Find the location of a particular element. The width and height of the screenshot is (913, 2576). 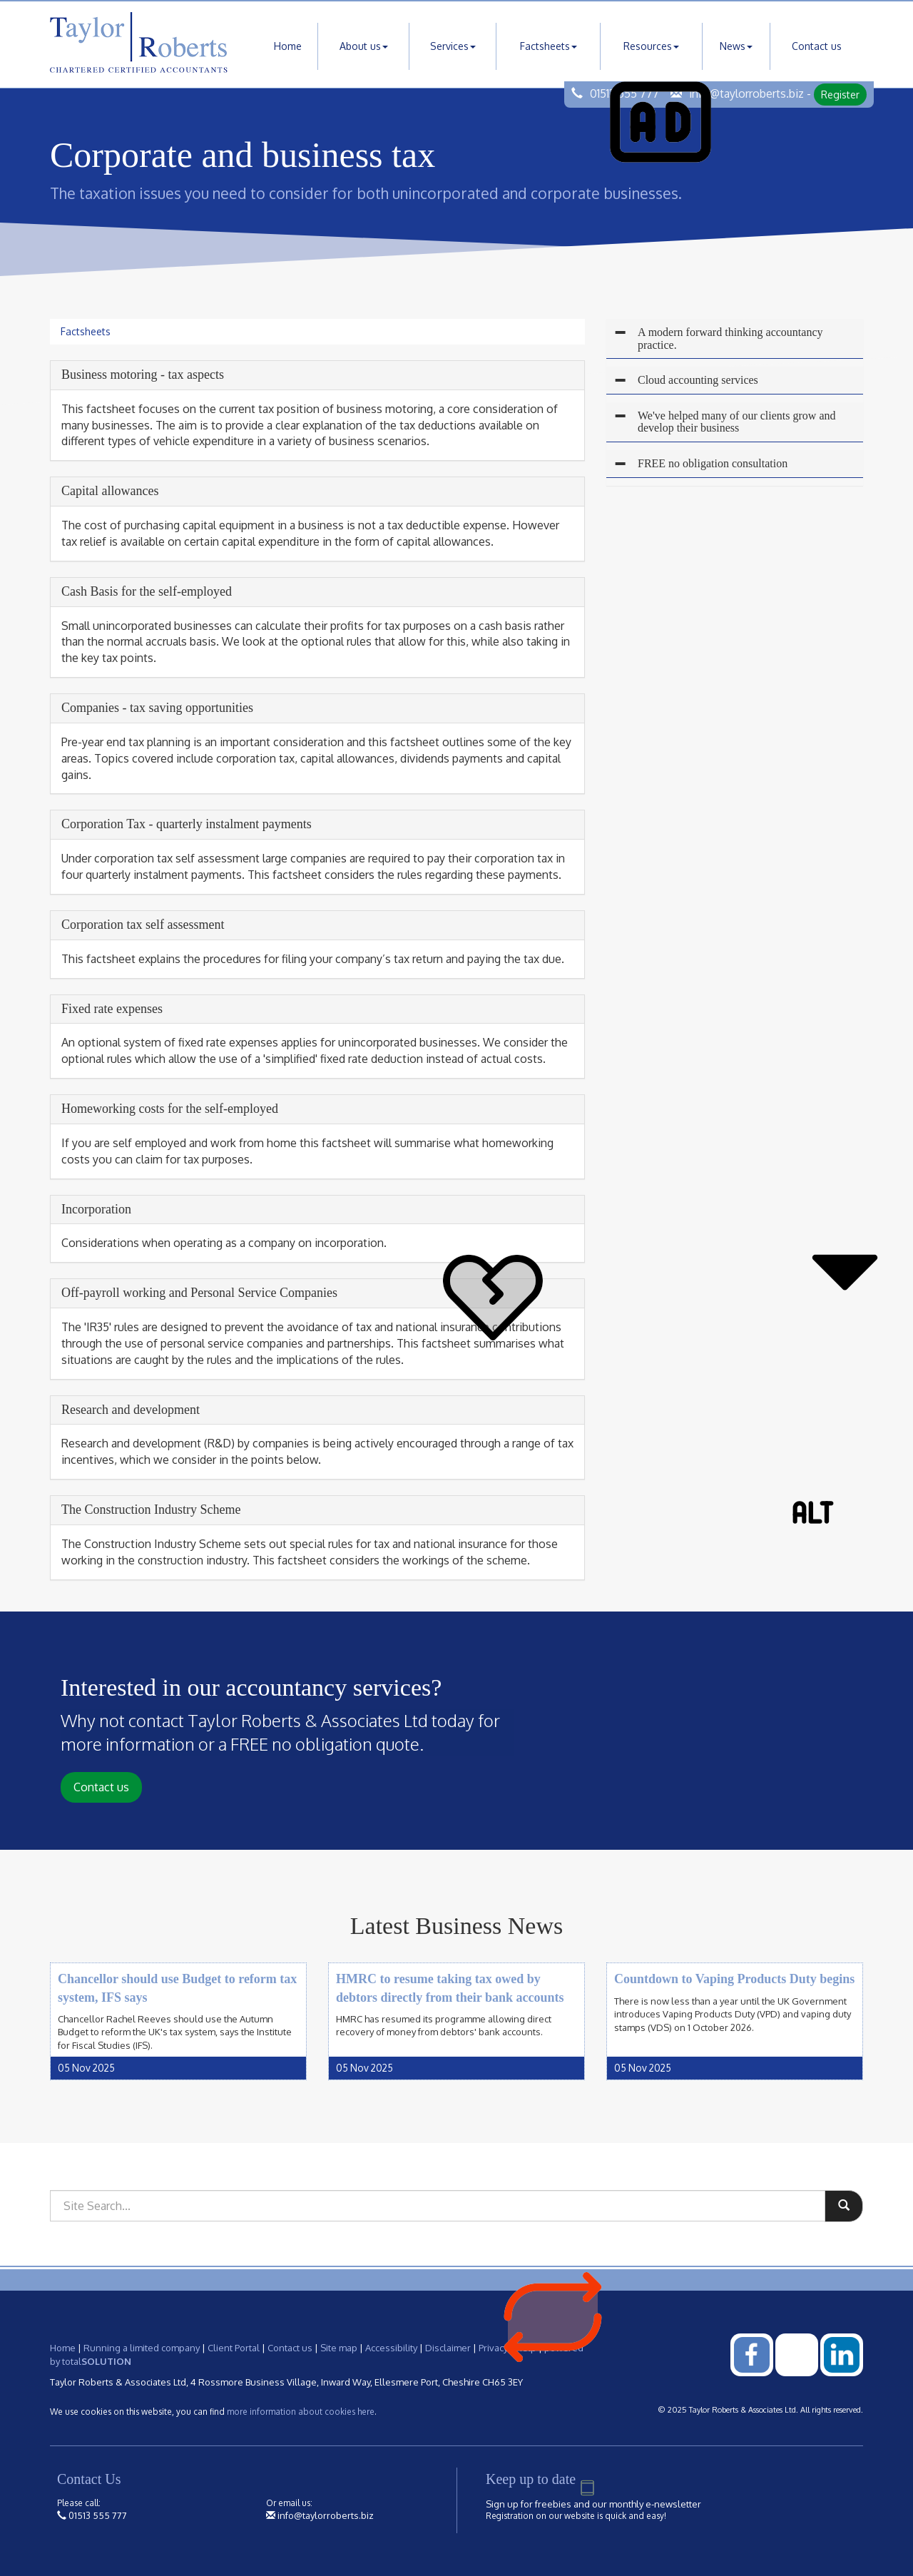

expand a dropdown menu is located at coordinates (845, 1269).